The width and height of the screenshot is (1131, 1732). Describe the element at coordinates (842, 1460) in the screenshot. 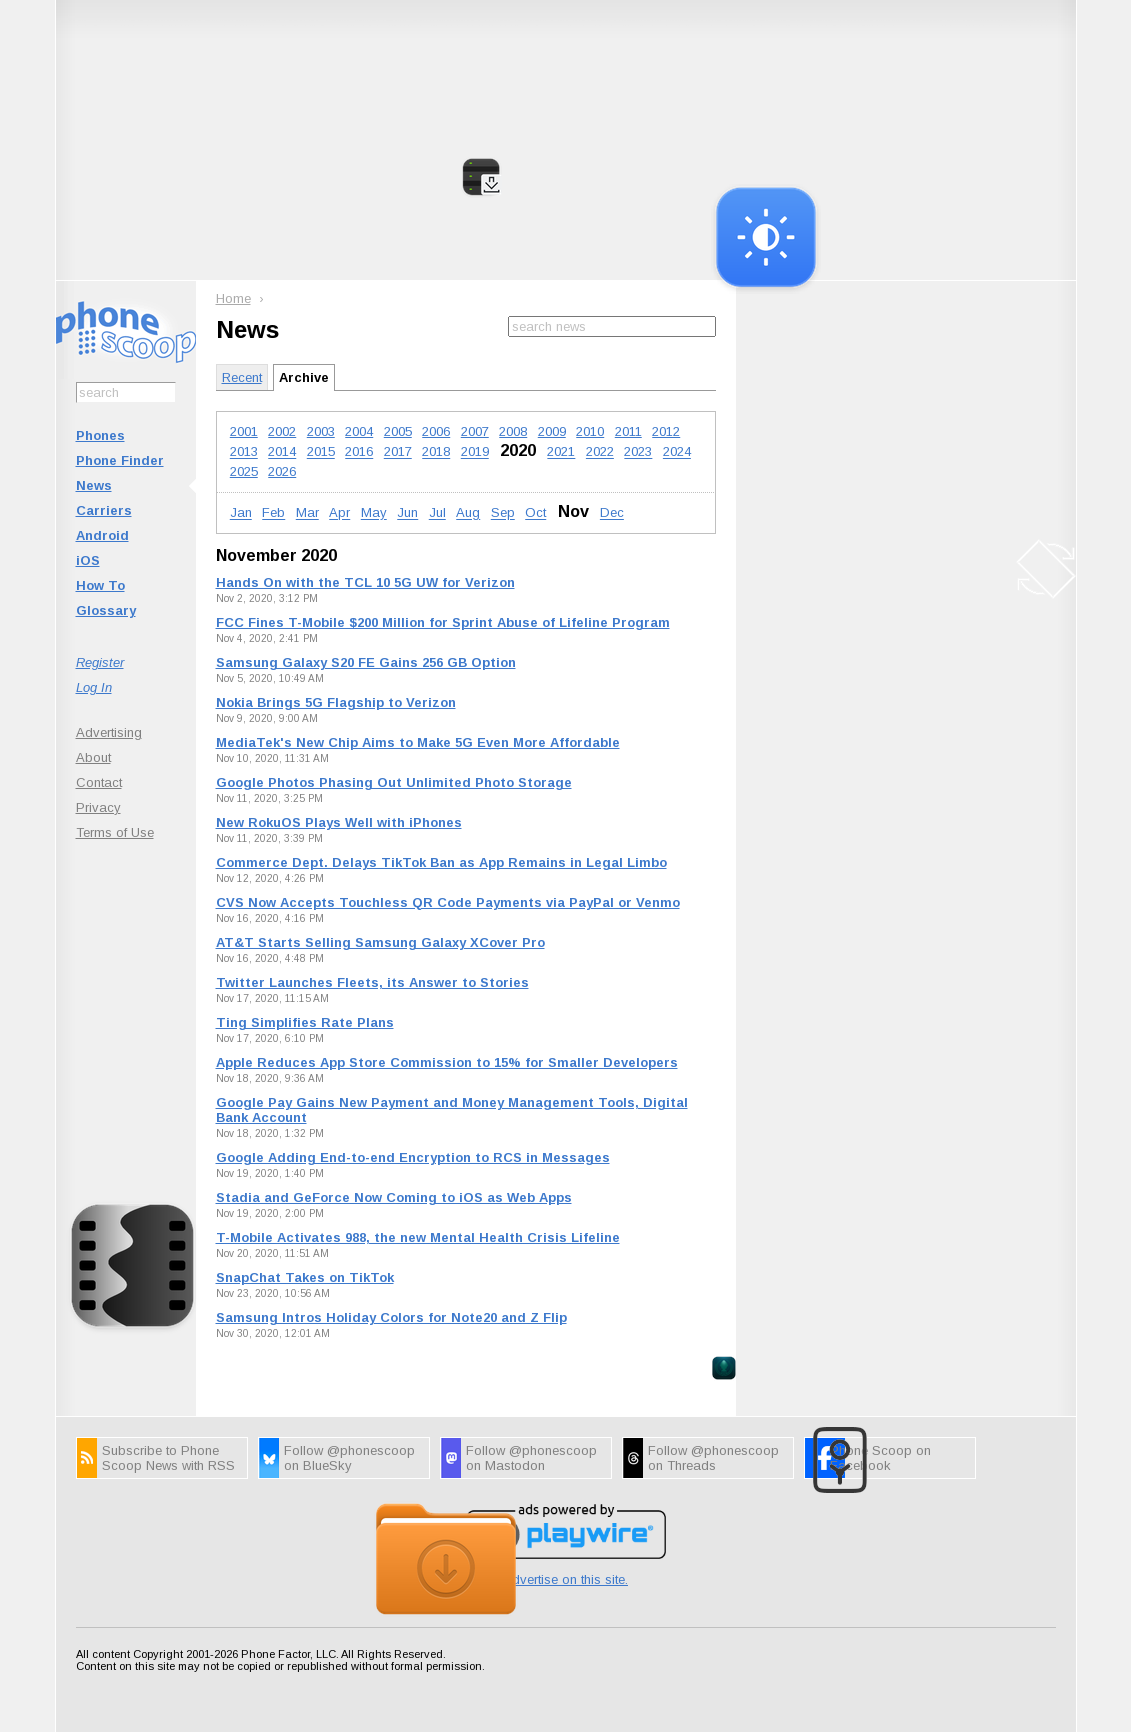

I see `access Time Machine backups` at that location.